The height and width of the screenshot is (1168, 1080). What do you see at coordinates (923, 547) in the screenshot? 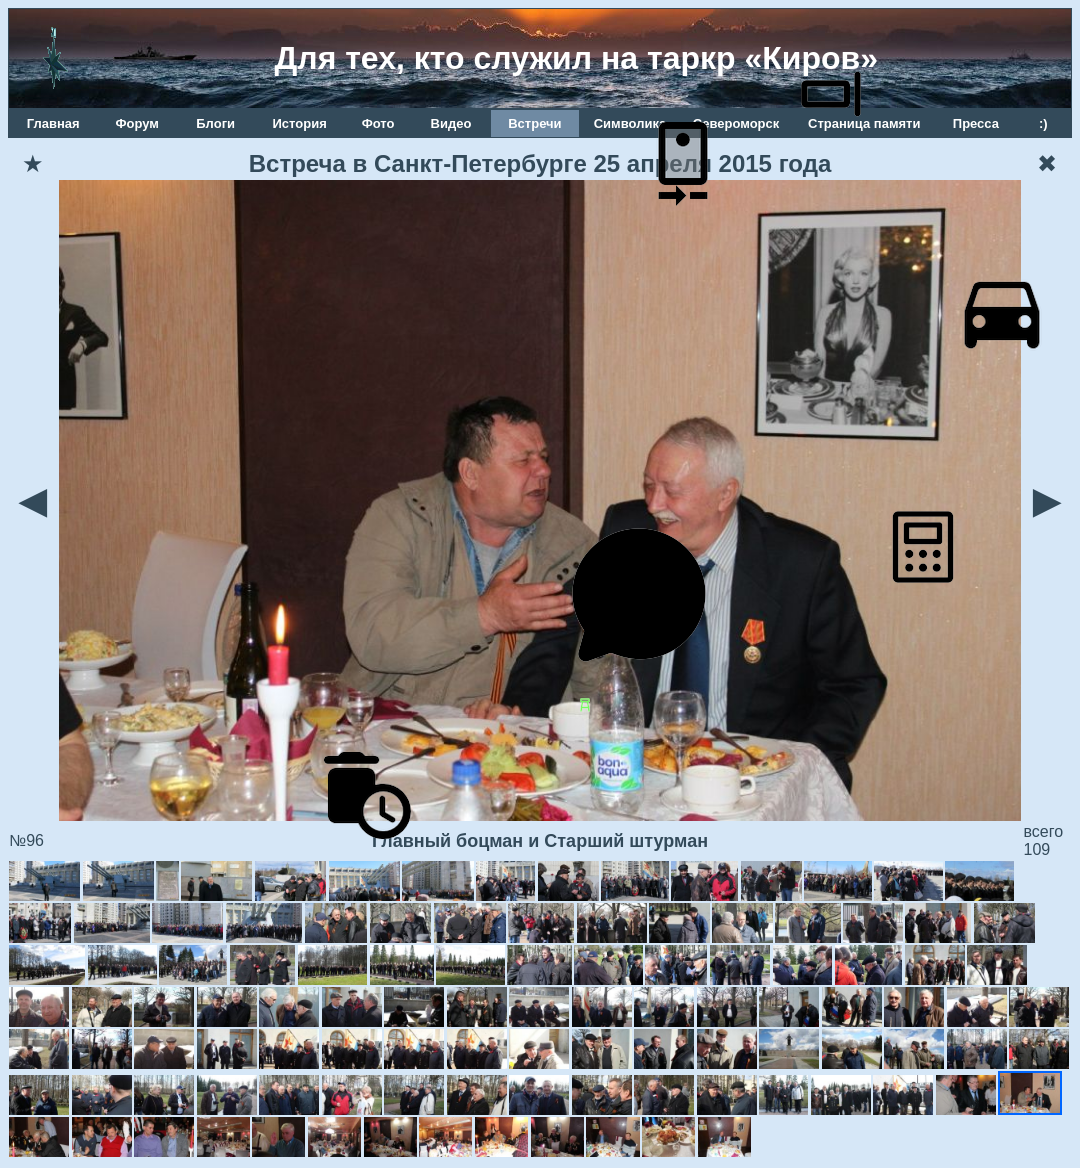
I see `open the calculator app` at bounding box center [923, 547].